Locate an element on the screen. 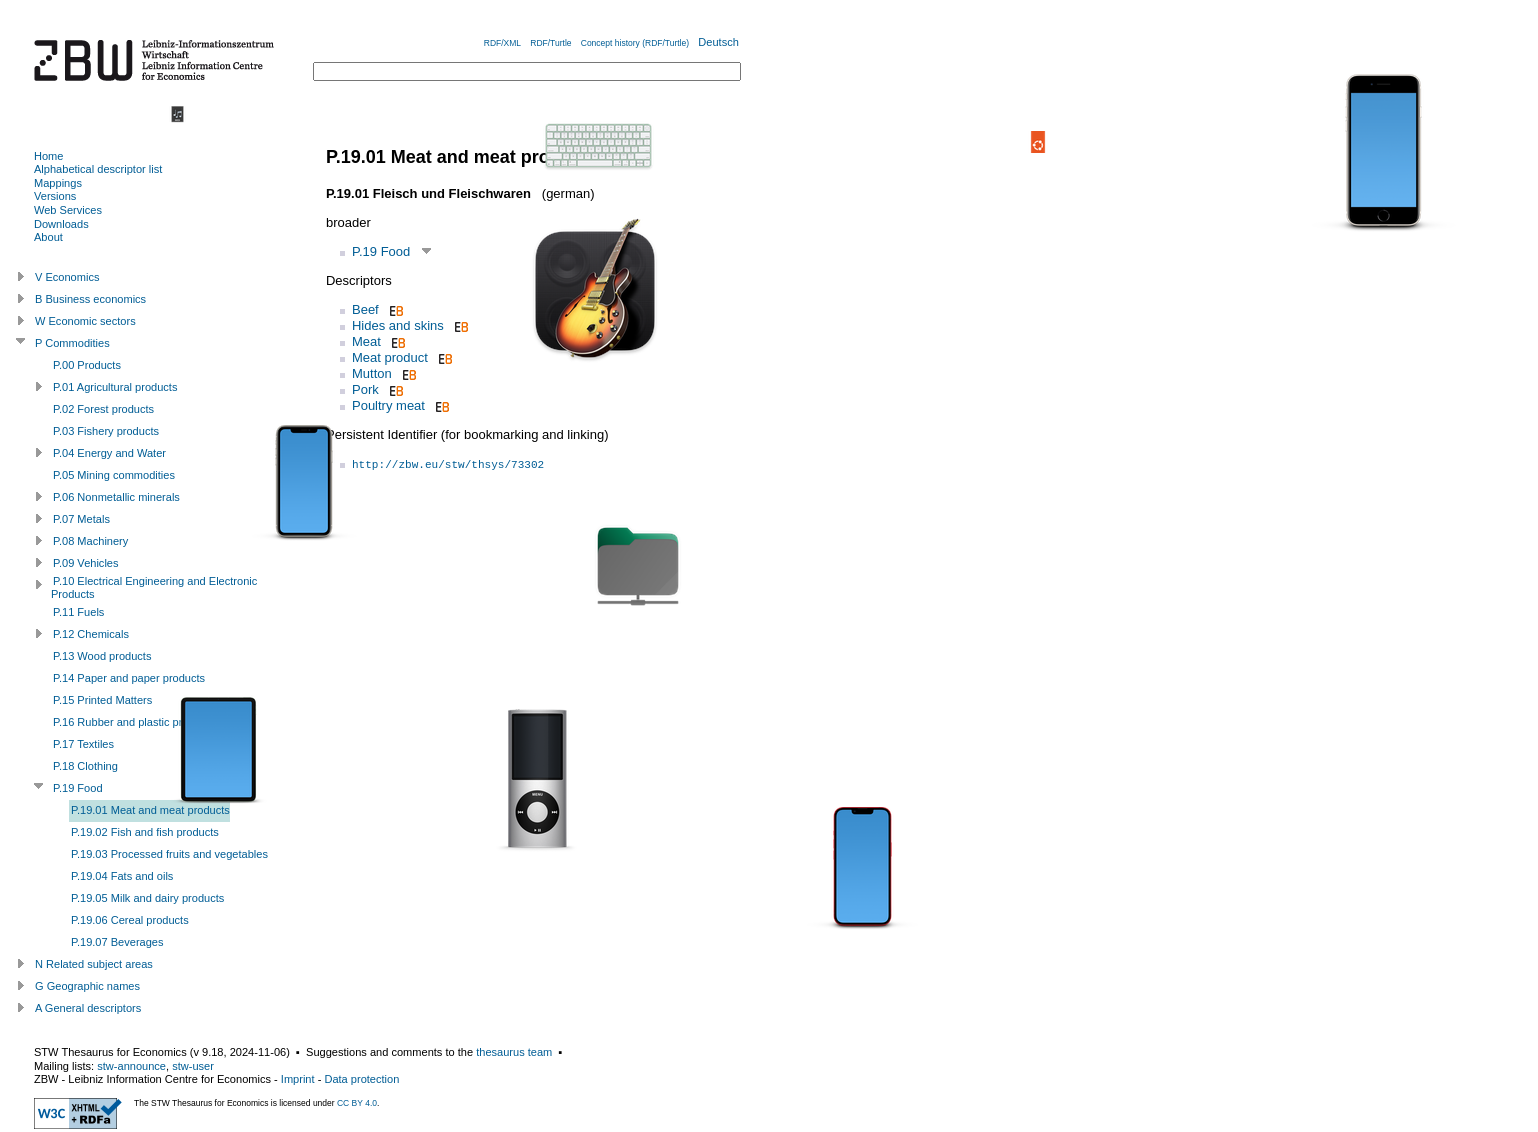 The image size is (1538, 1132). iPad Air device icon is located at coordinates (218, 750).